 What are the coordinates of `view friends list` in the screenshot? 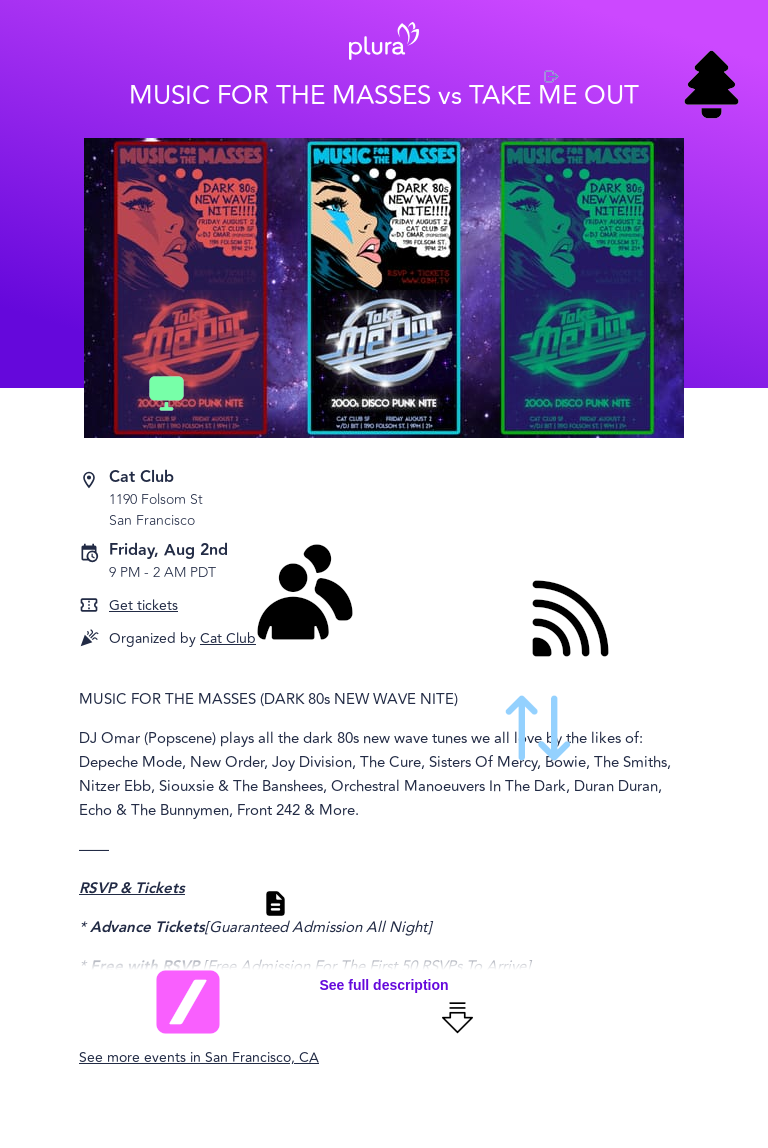 It's located at (305, 592).